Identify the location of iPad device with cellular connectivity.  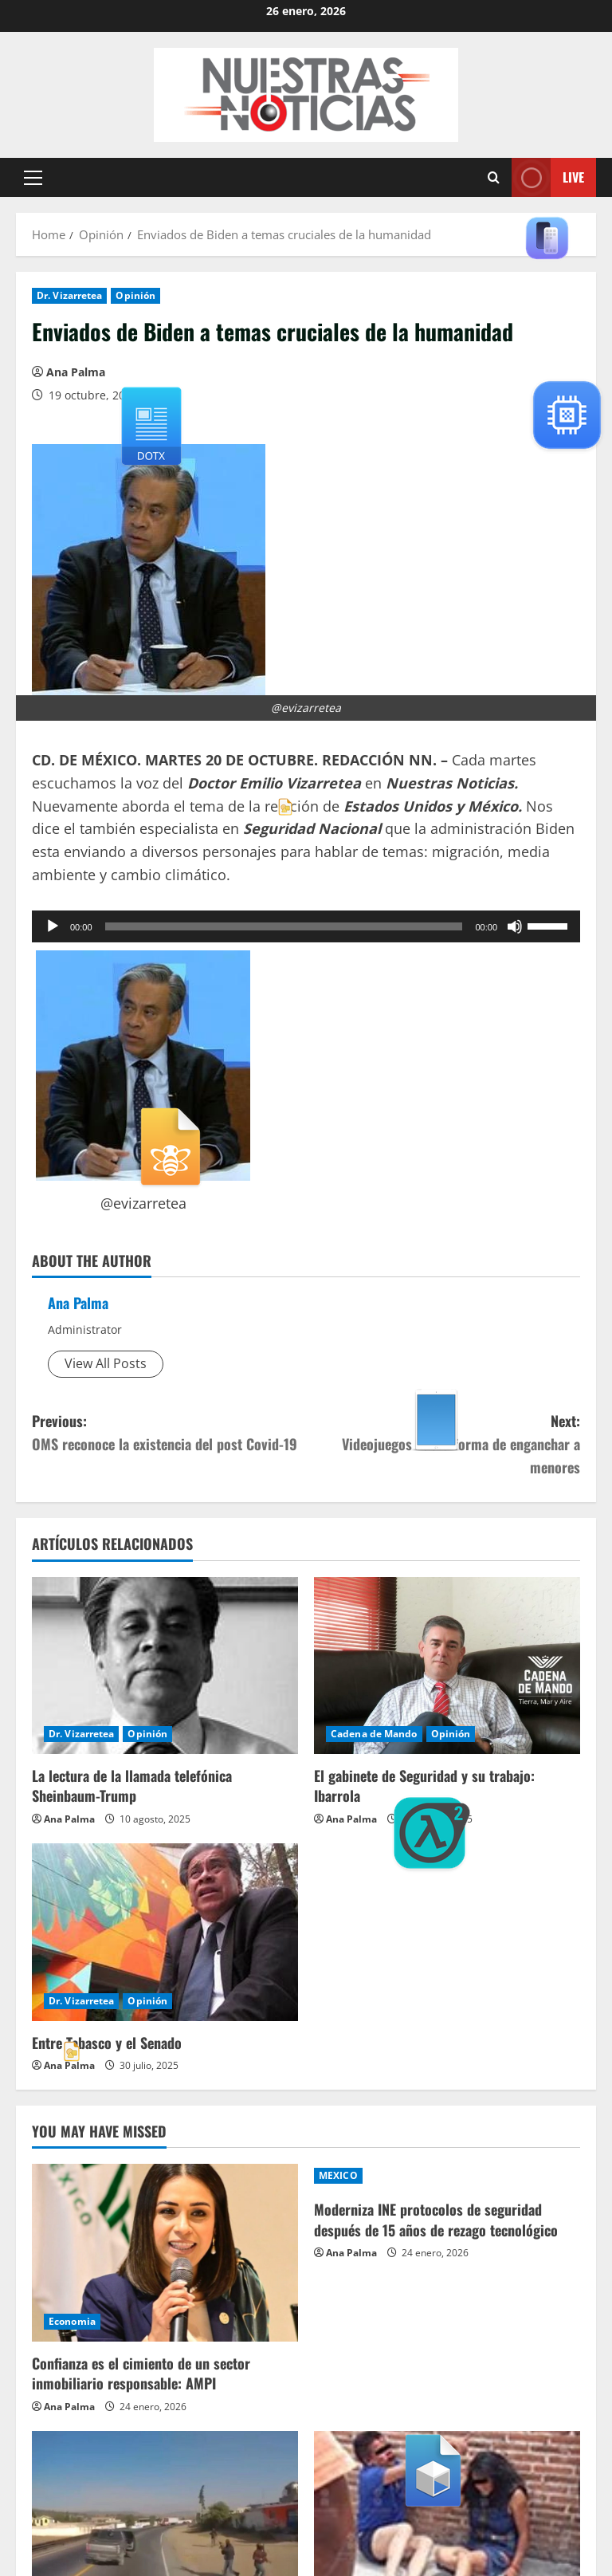
(436, 1420).